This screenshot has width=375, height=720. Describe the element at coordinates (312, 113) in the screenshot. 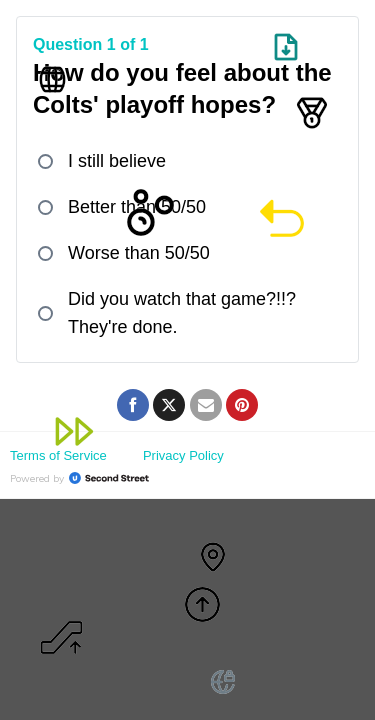

I see `view achievements or awards` at that location.